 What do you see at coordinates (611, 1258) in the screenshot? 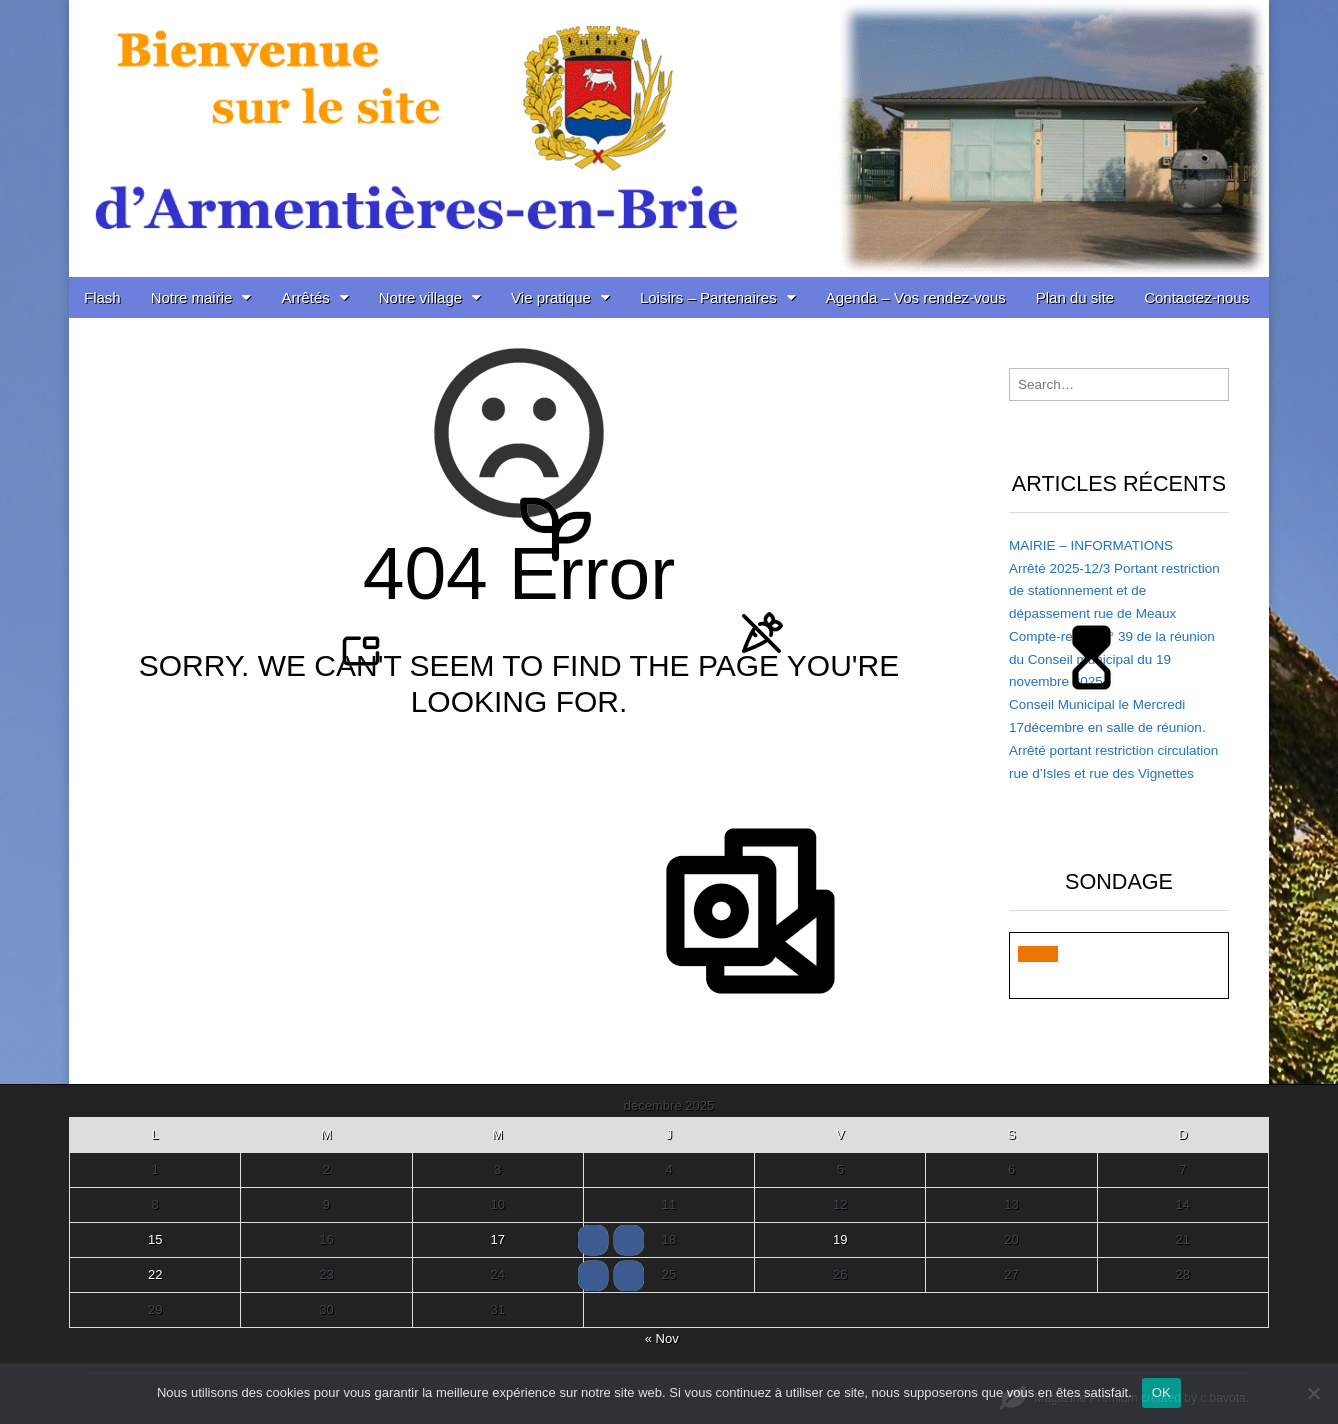
I see `view items in grid layout` at bounding box center [611, 1258].